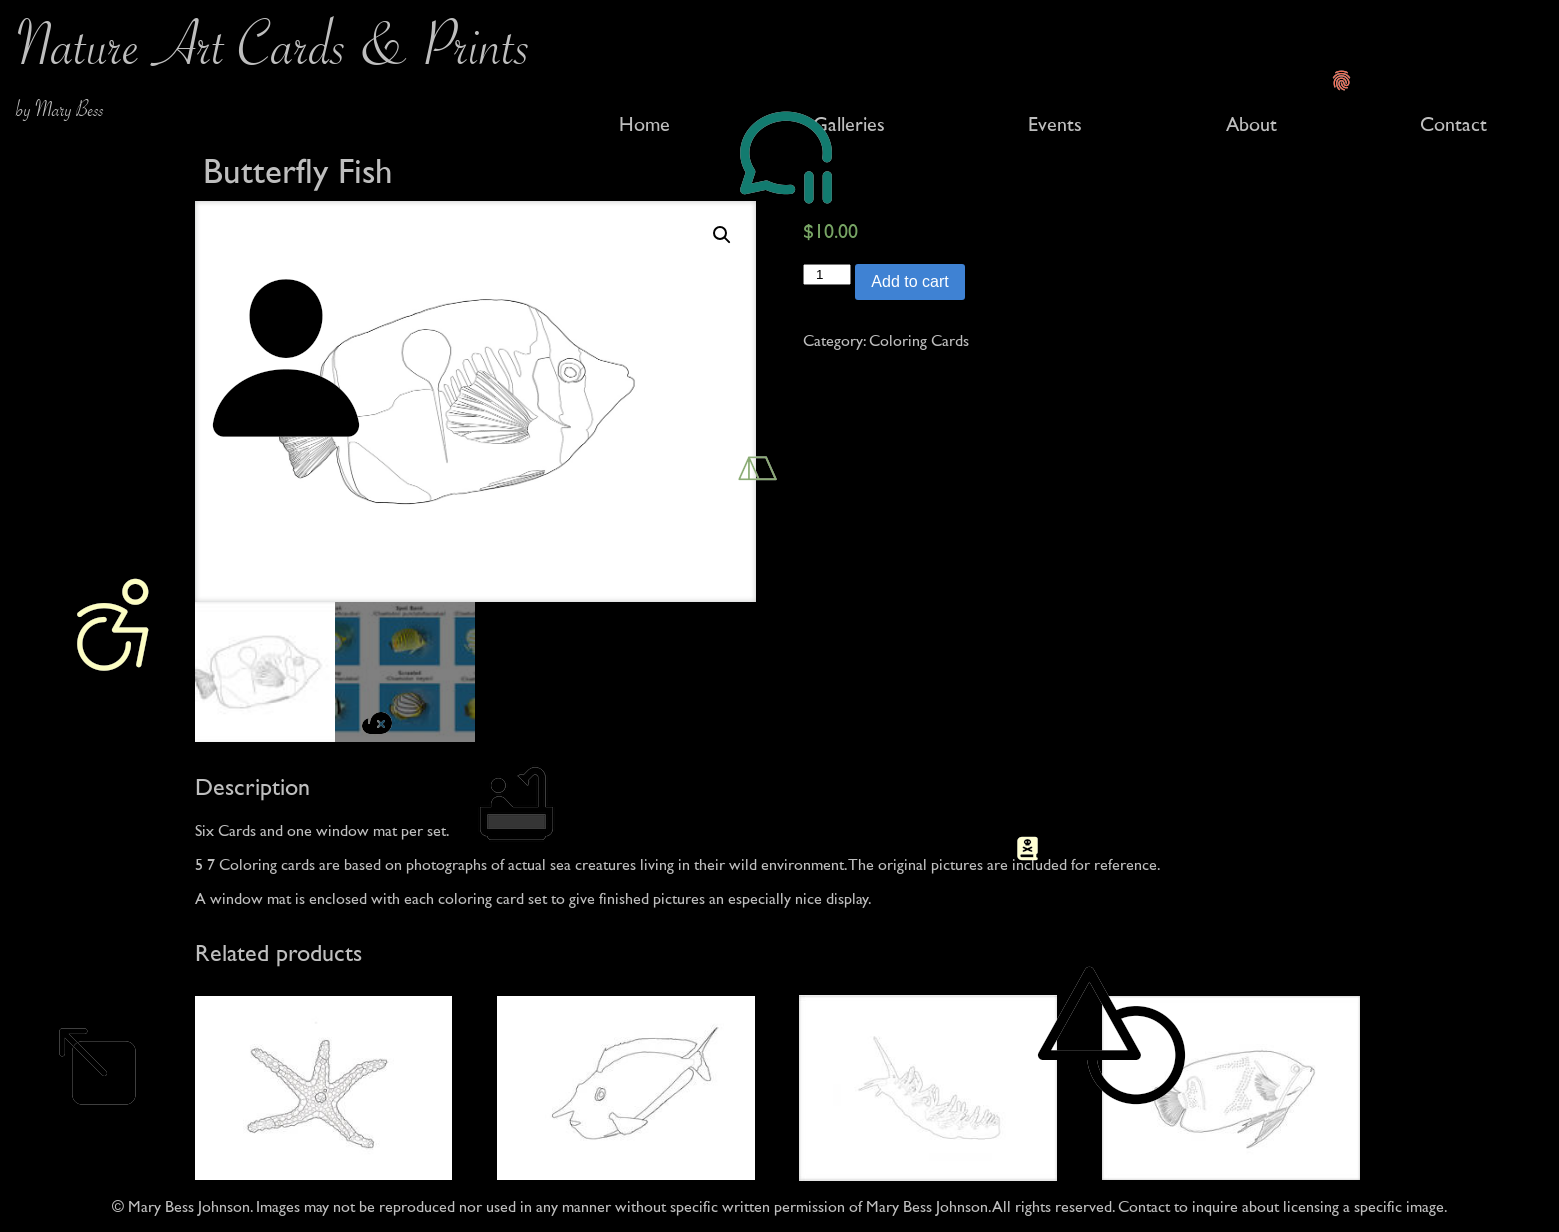 The image size is (1559, 1232). I want to click on indicates wheelchair accessible route or facility, so click(114, 626).